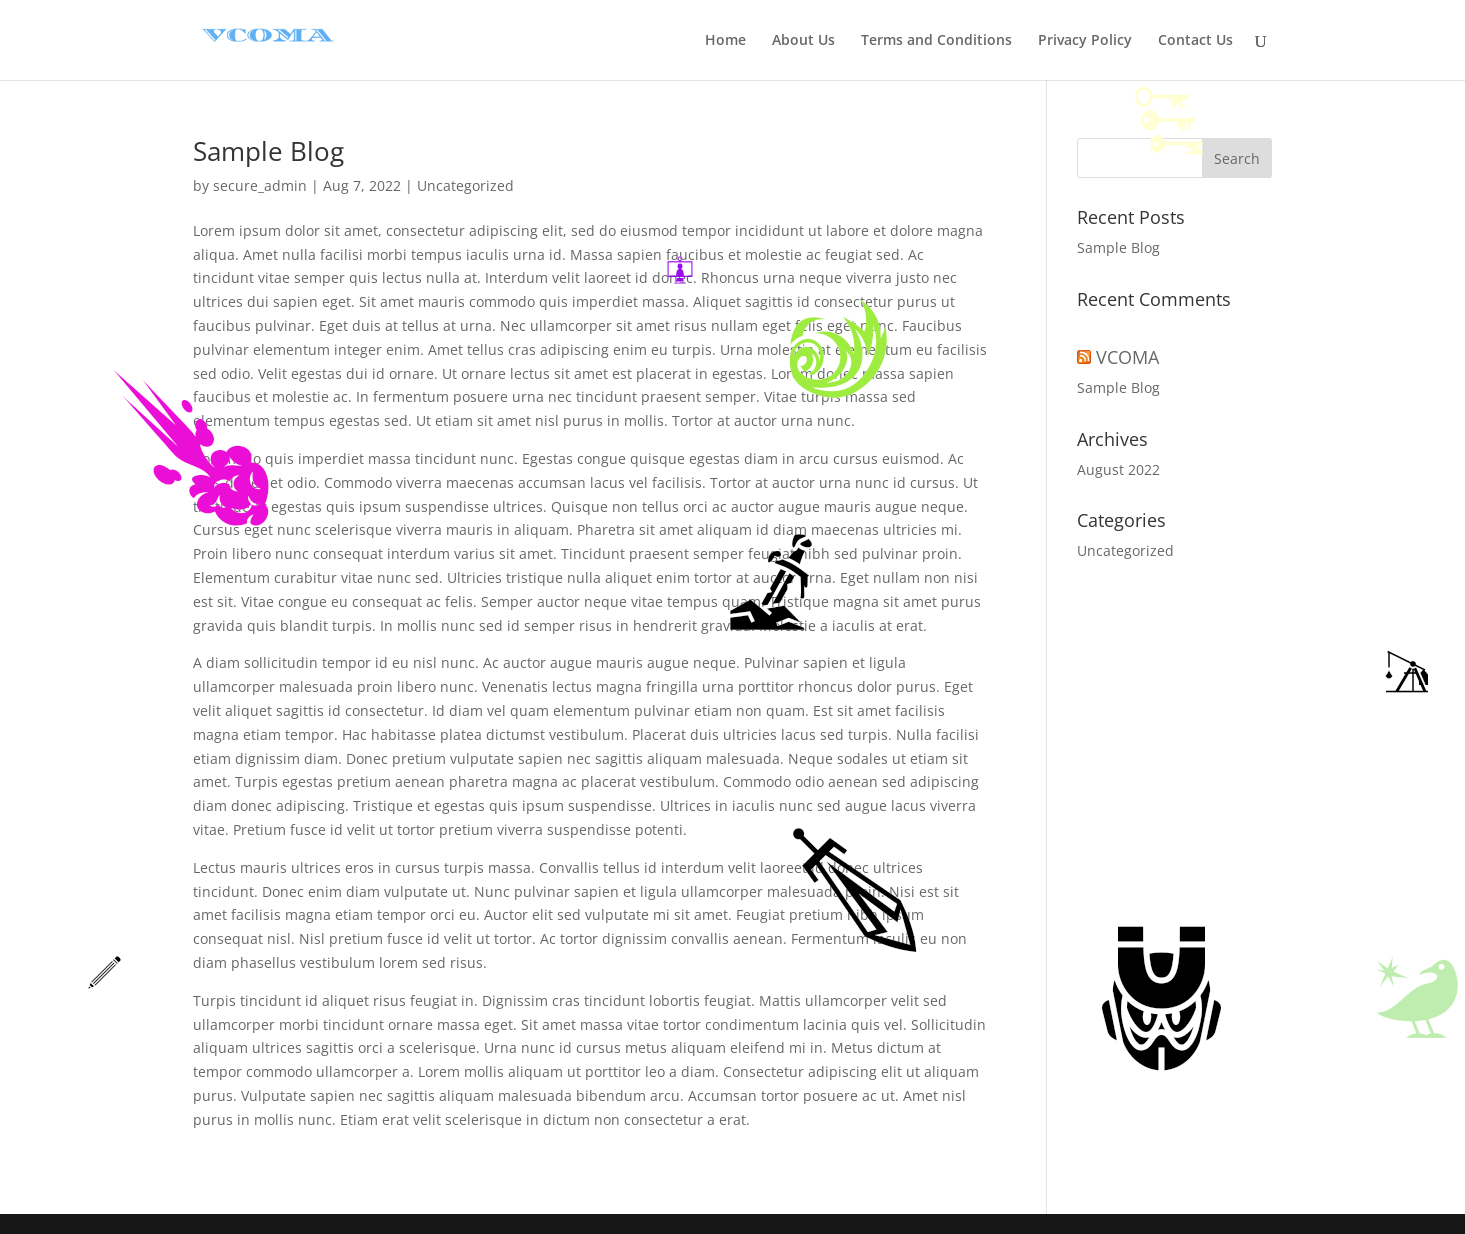 The width and height of the screenshot is (1465, 1234). What do you see at coordinates (104, 972) in the screenshot?
I see `edit or modify content` at bounding box center [104, 972].